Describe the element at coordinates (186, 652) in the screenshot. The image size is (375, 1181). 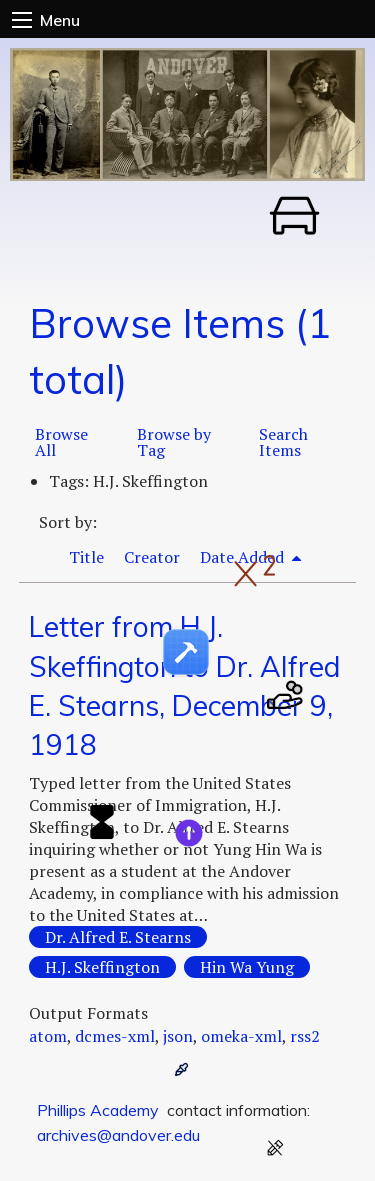
I see `open developer tools or IDE` at that location.